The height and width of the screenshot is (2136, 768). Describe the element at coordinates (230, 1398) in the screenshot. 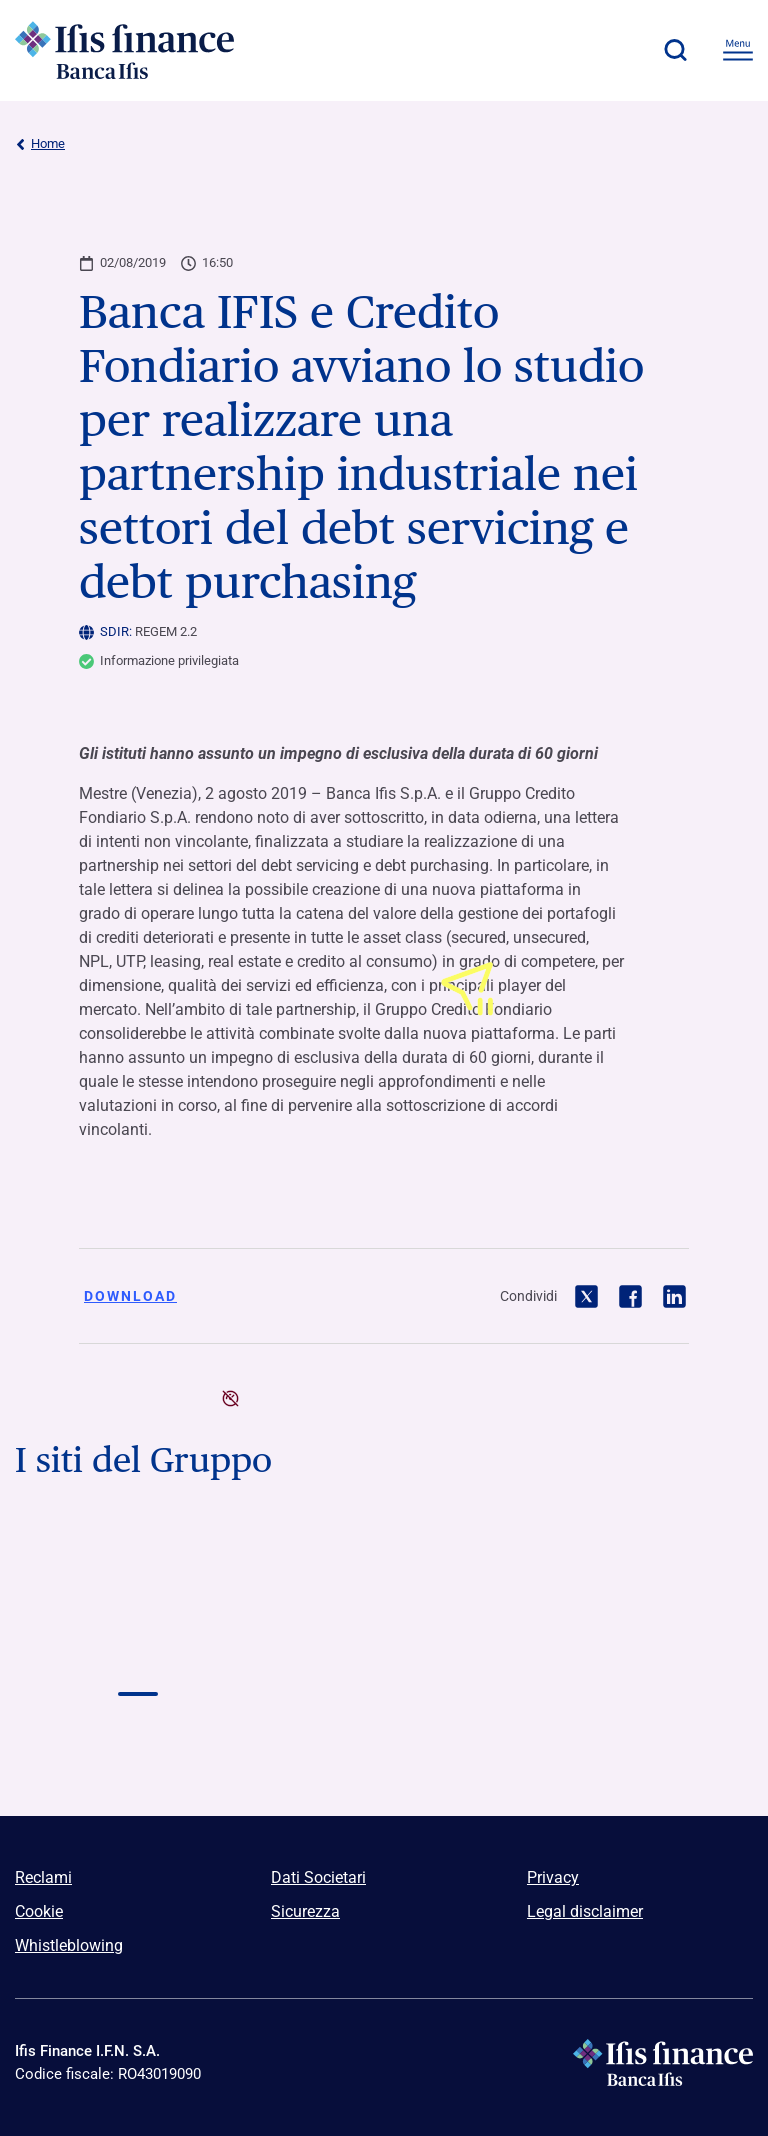

I see `performance monitoring disabled` at that location.